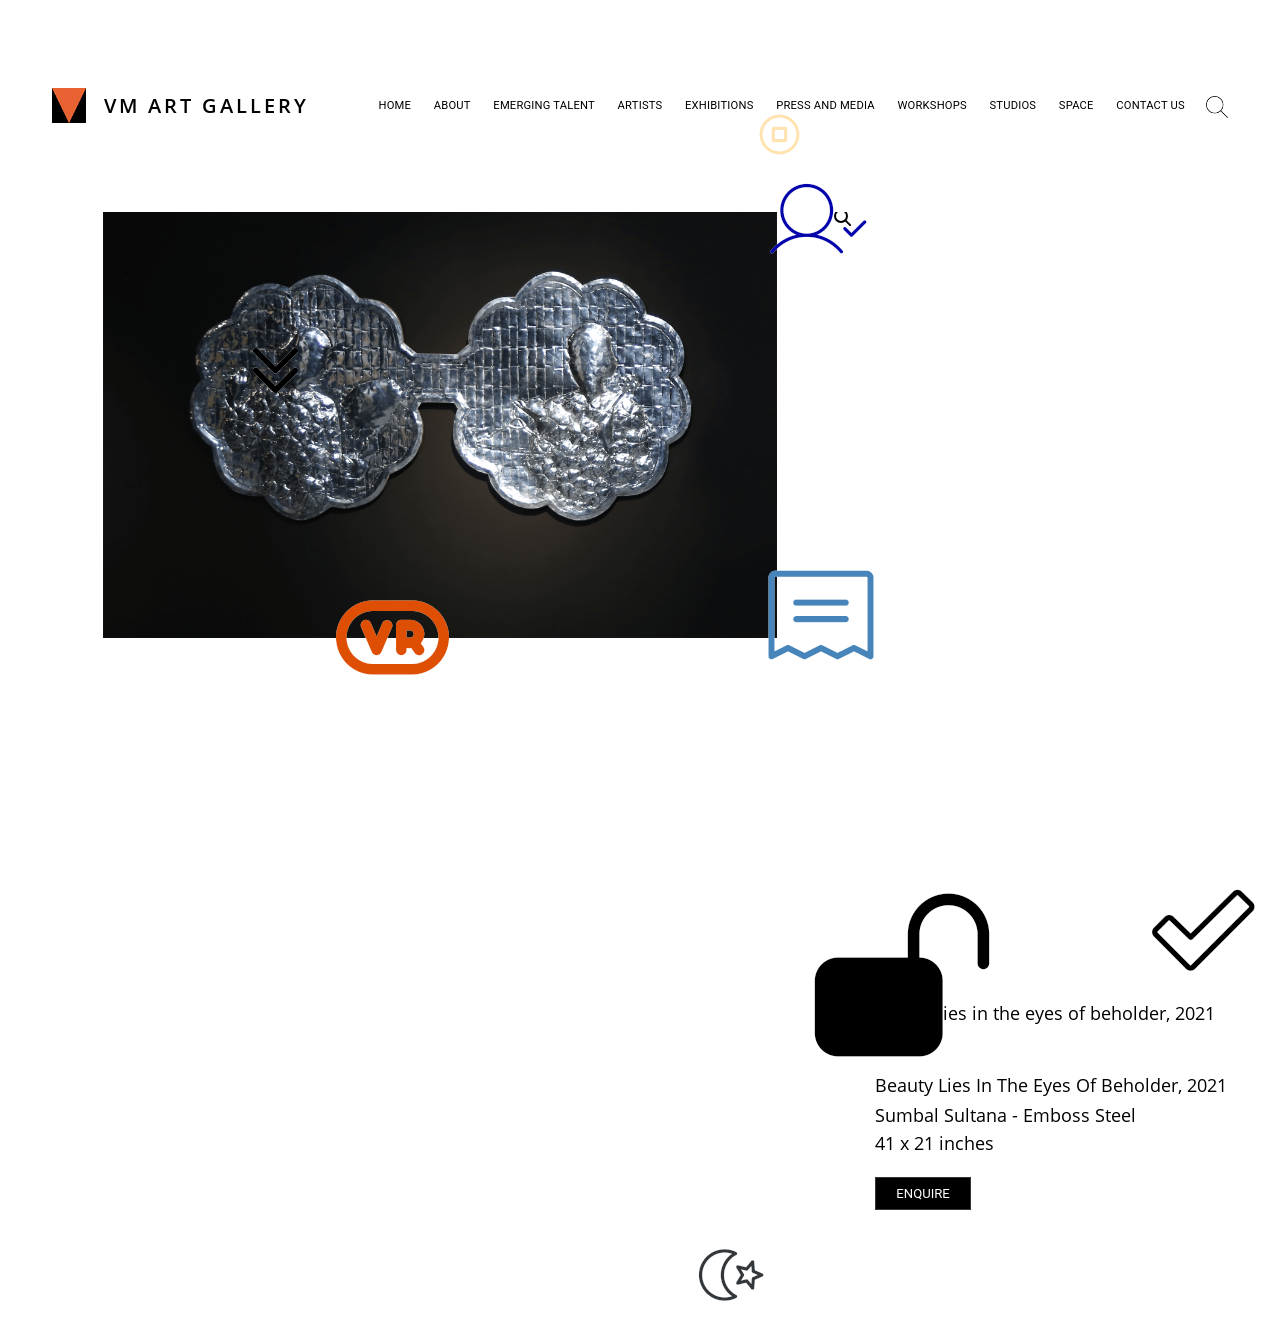 The height and width of the screenshot is (1325, 1280). Describe the element at coordinates (779, 134) in the screenshot. I see `stop media playback` at that location.